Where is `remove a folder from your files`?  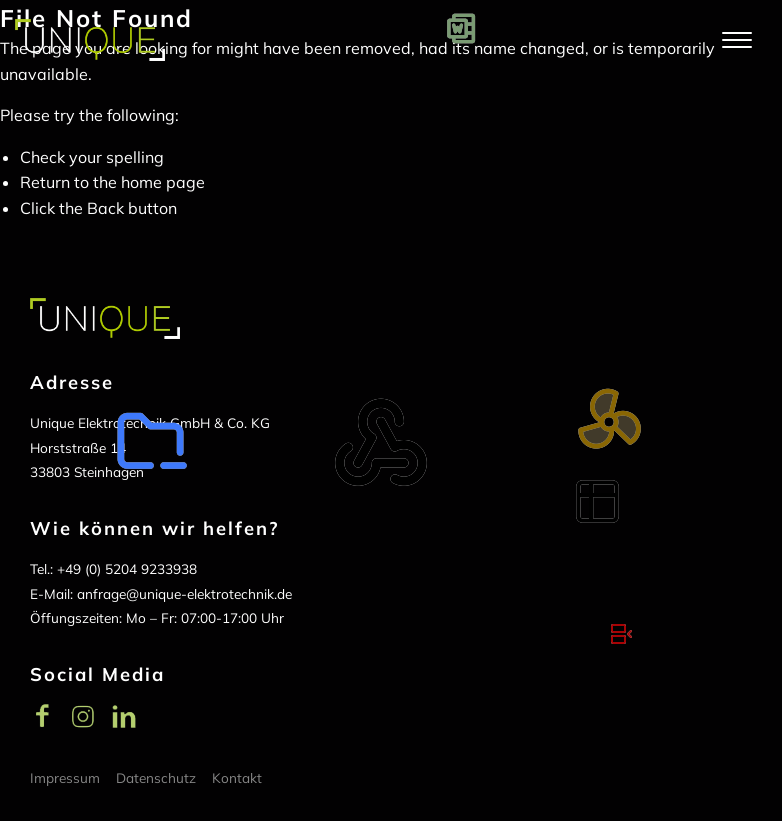
remove a folder from your files is located at coordinates (150, 442).